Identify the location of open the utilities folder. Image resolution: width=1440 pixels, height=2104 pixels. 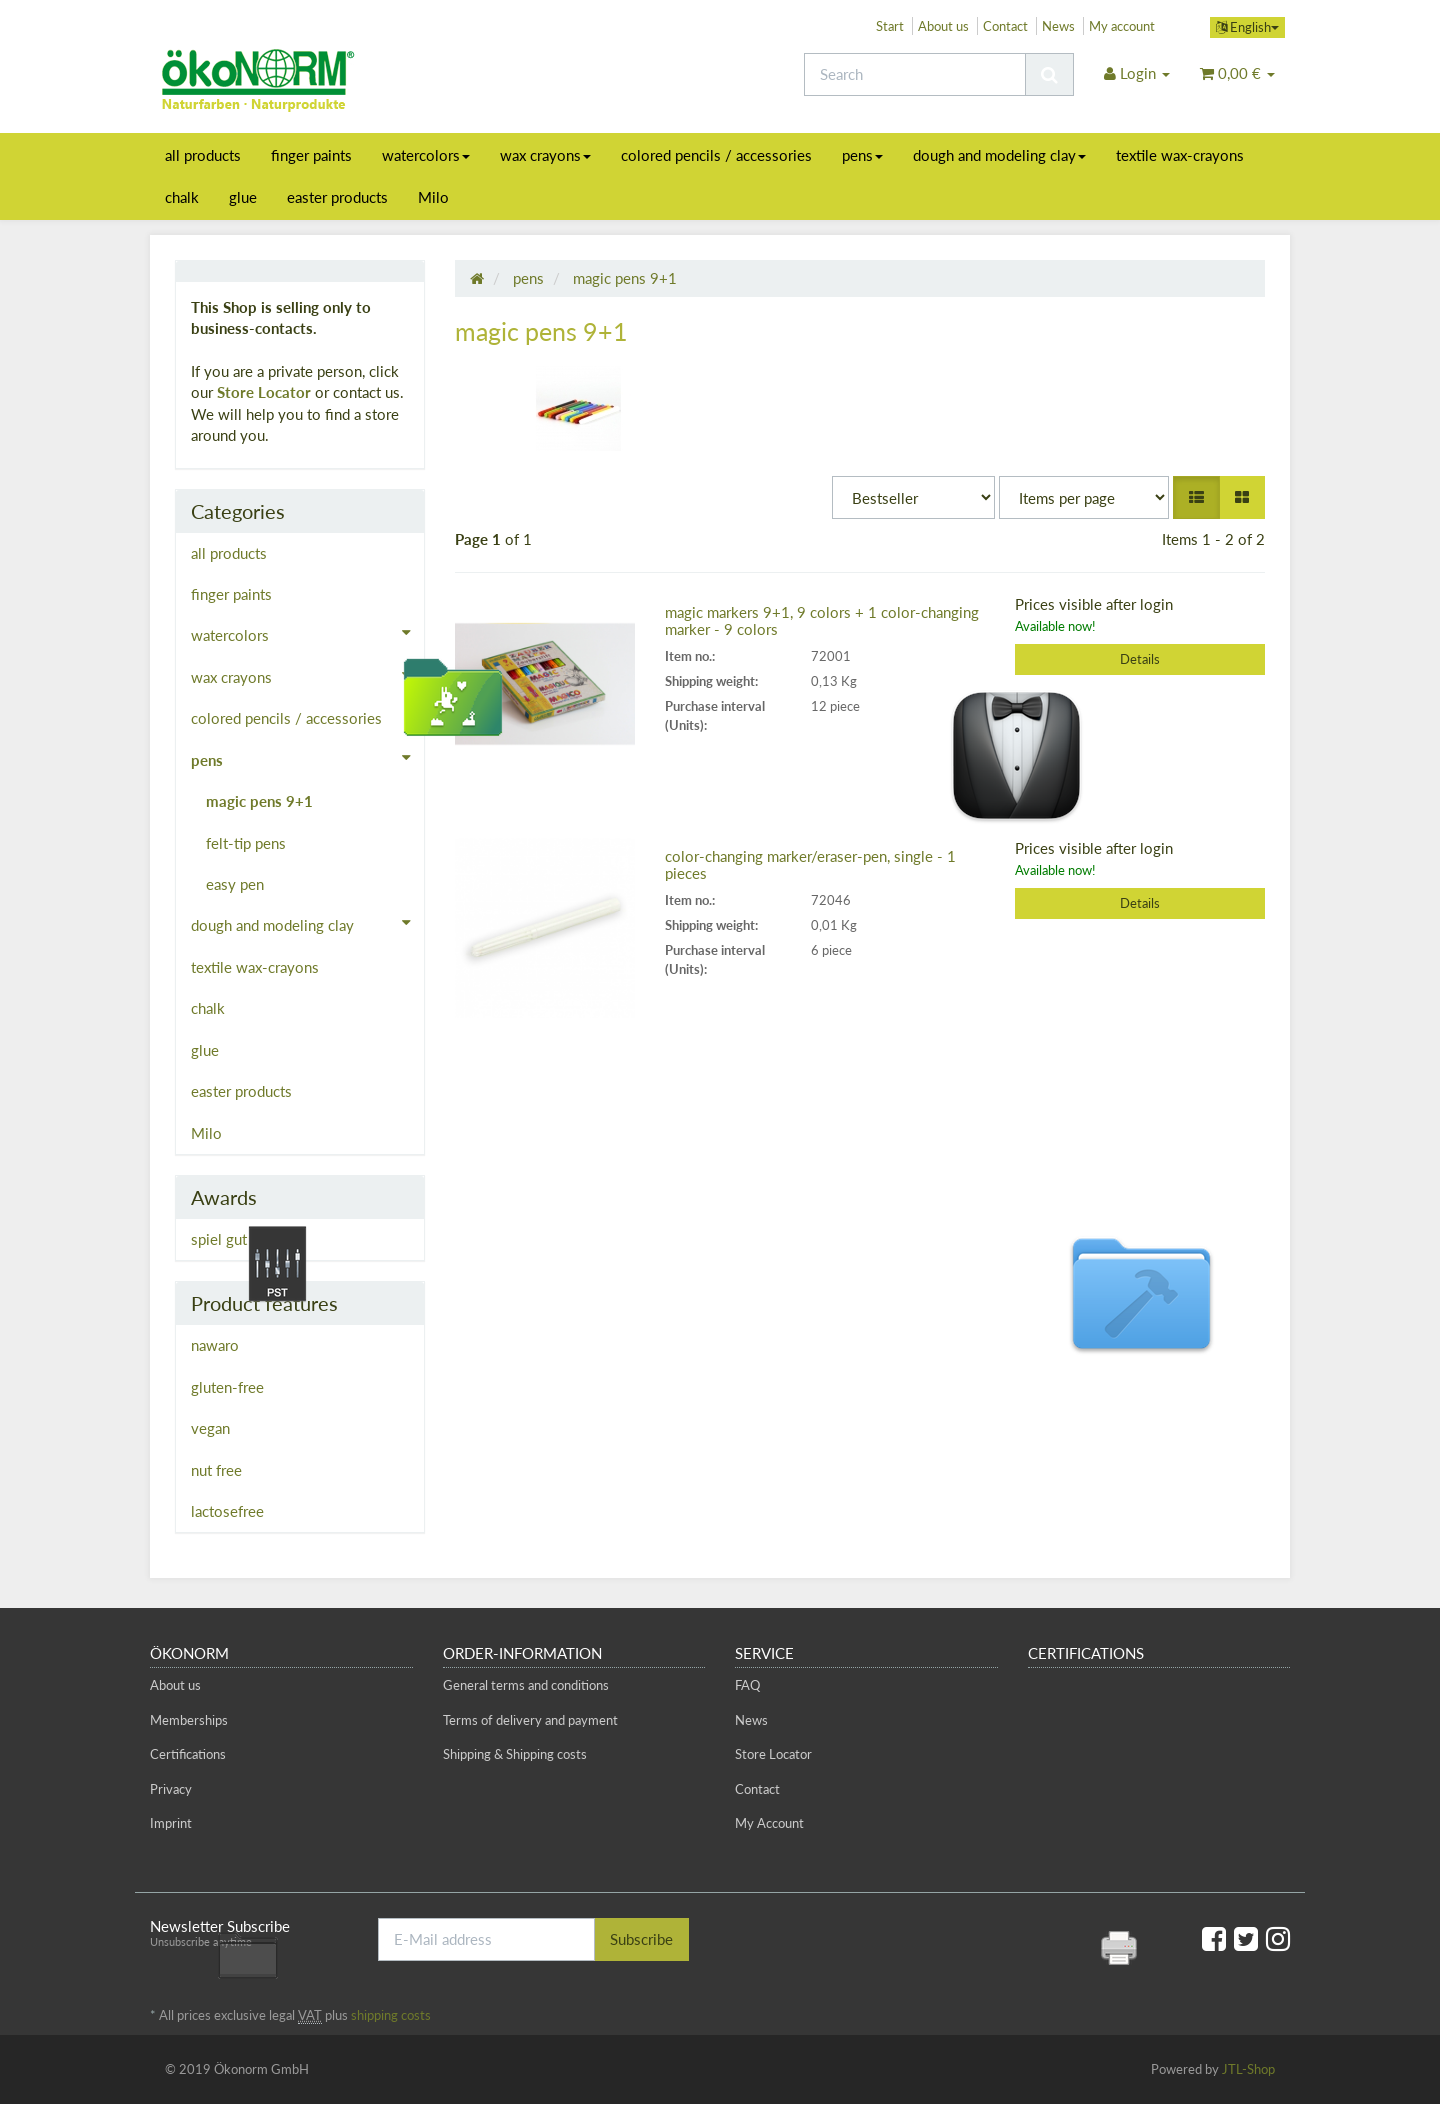
(1141, 1293).